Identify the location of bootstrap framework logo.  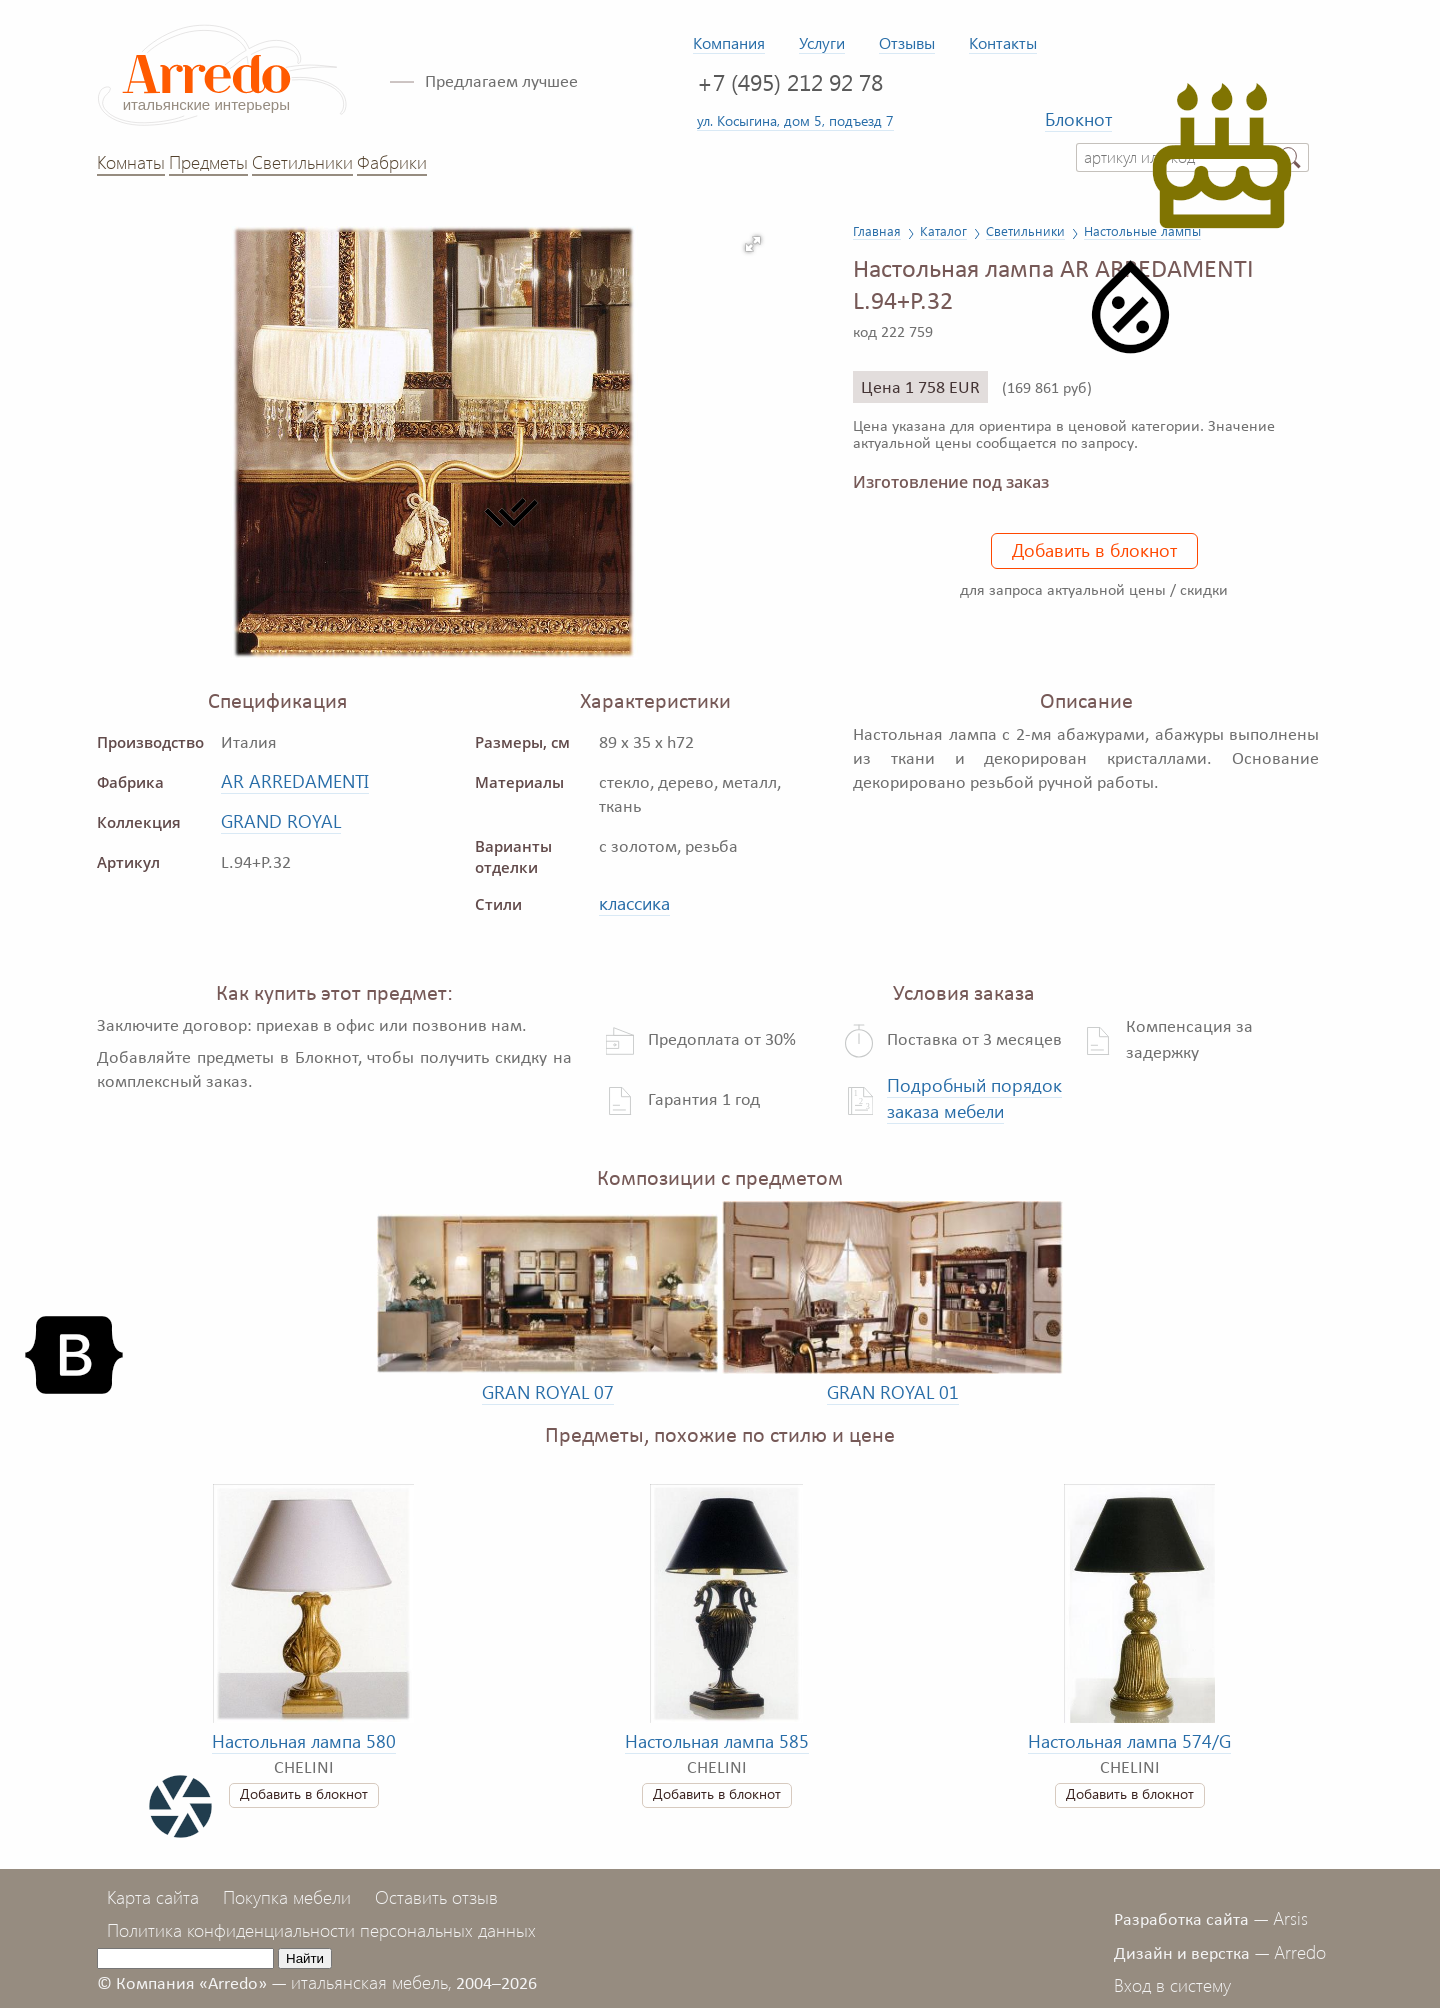
(74, 1355).